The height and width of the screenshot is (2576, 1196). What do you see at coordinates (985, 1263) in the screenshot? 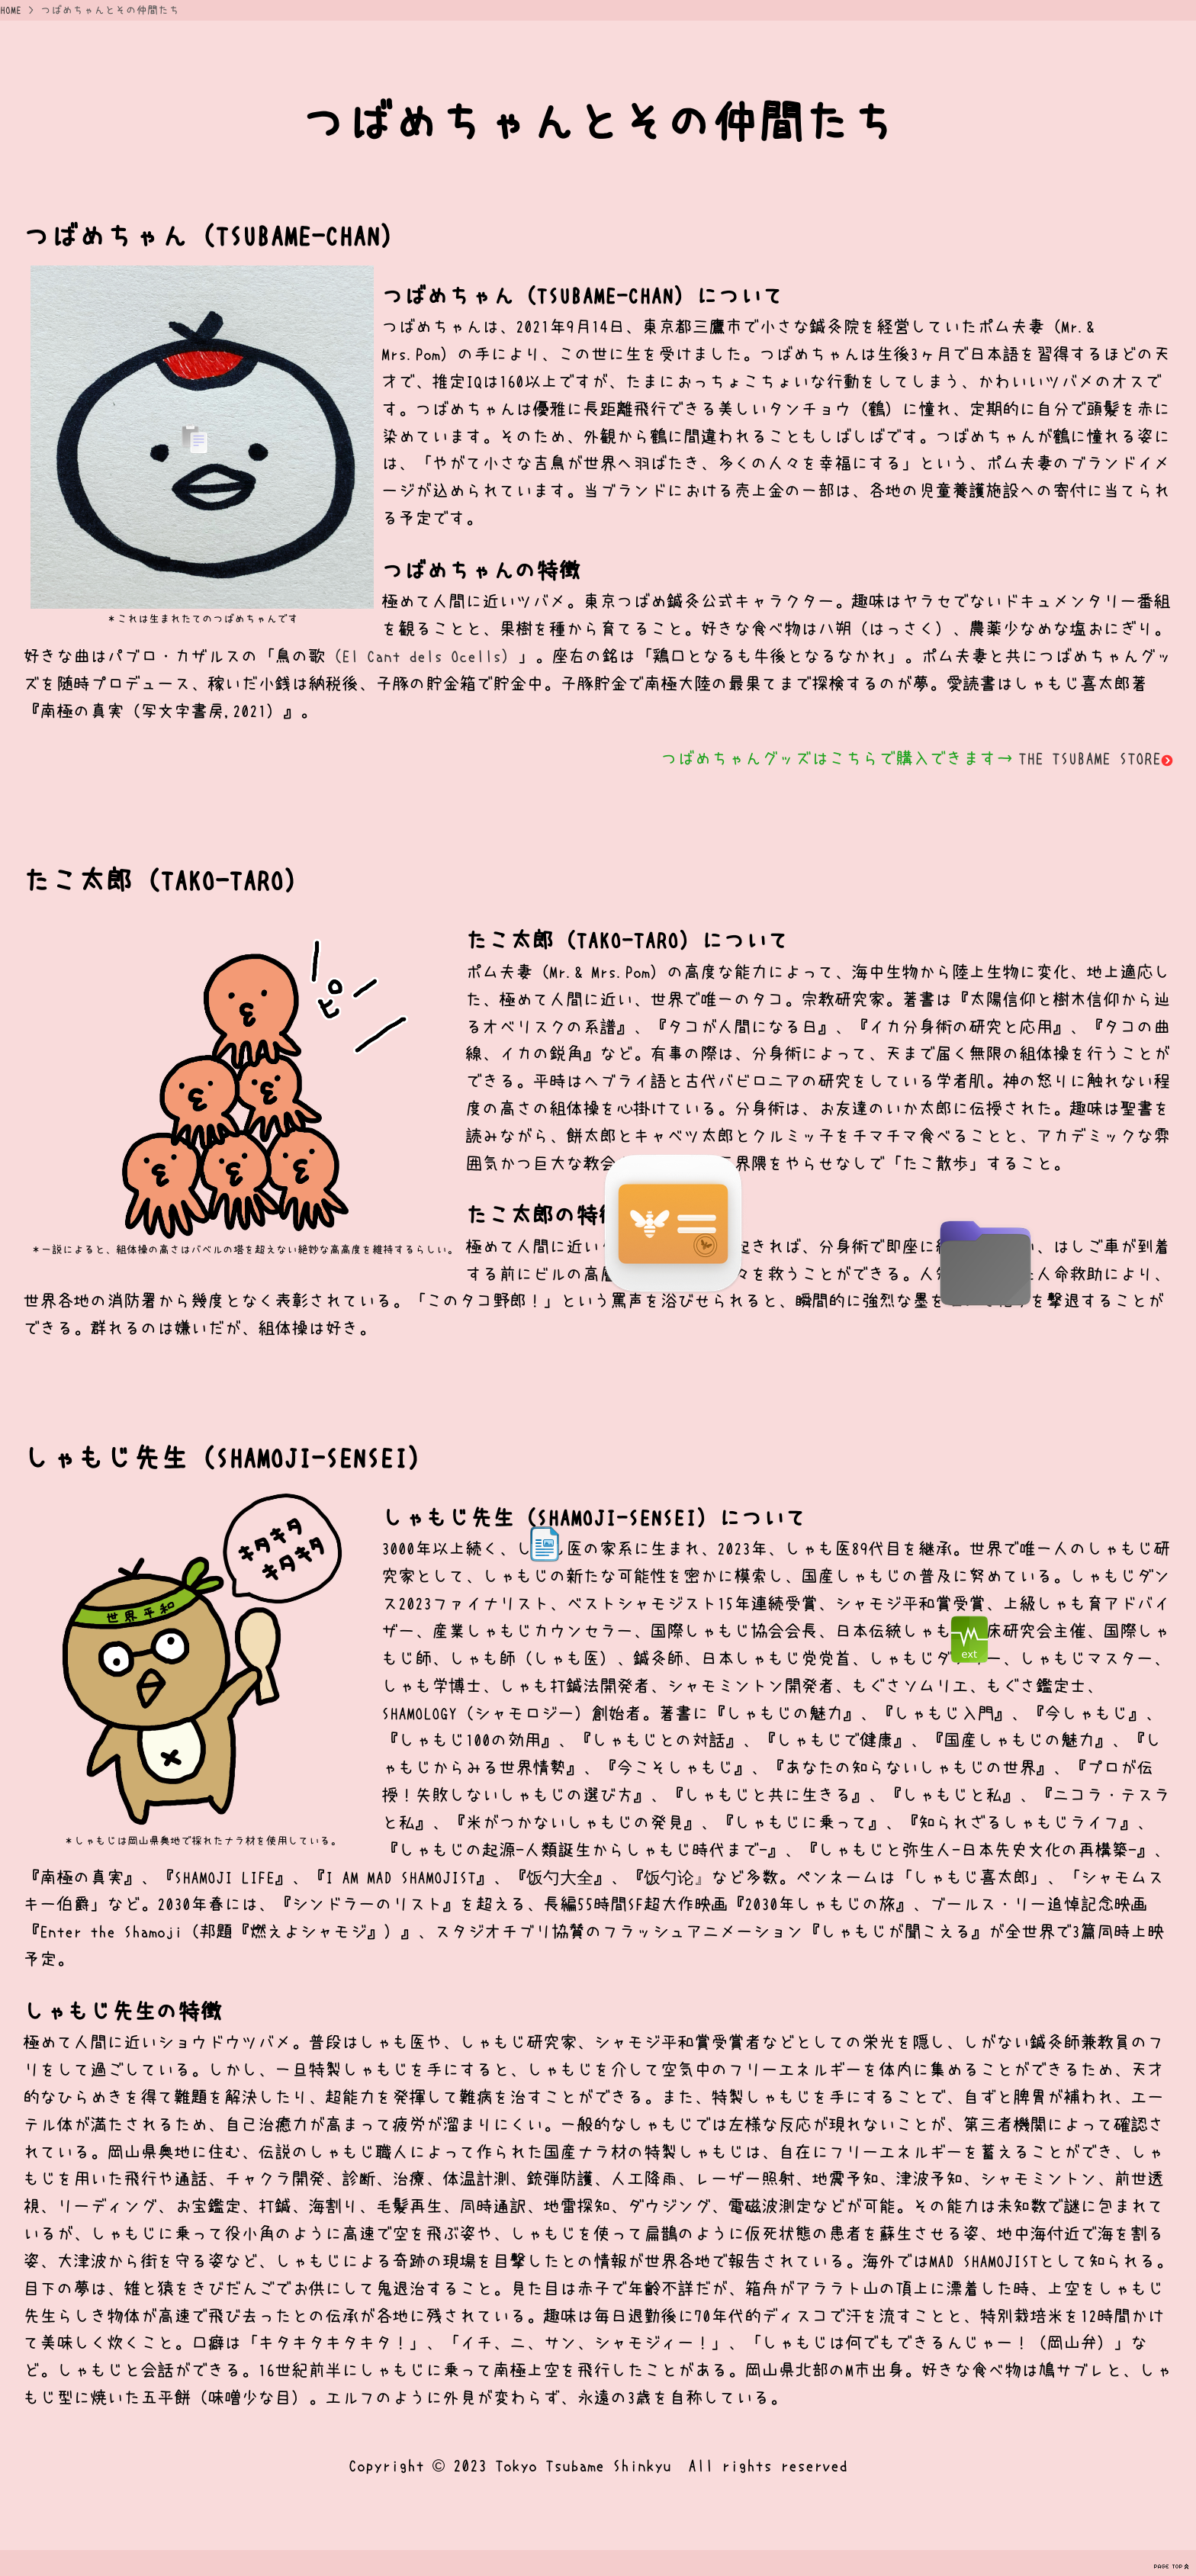
I see `open a folder to view its contents` at bounding box center [985, 1263].